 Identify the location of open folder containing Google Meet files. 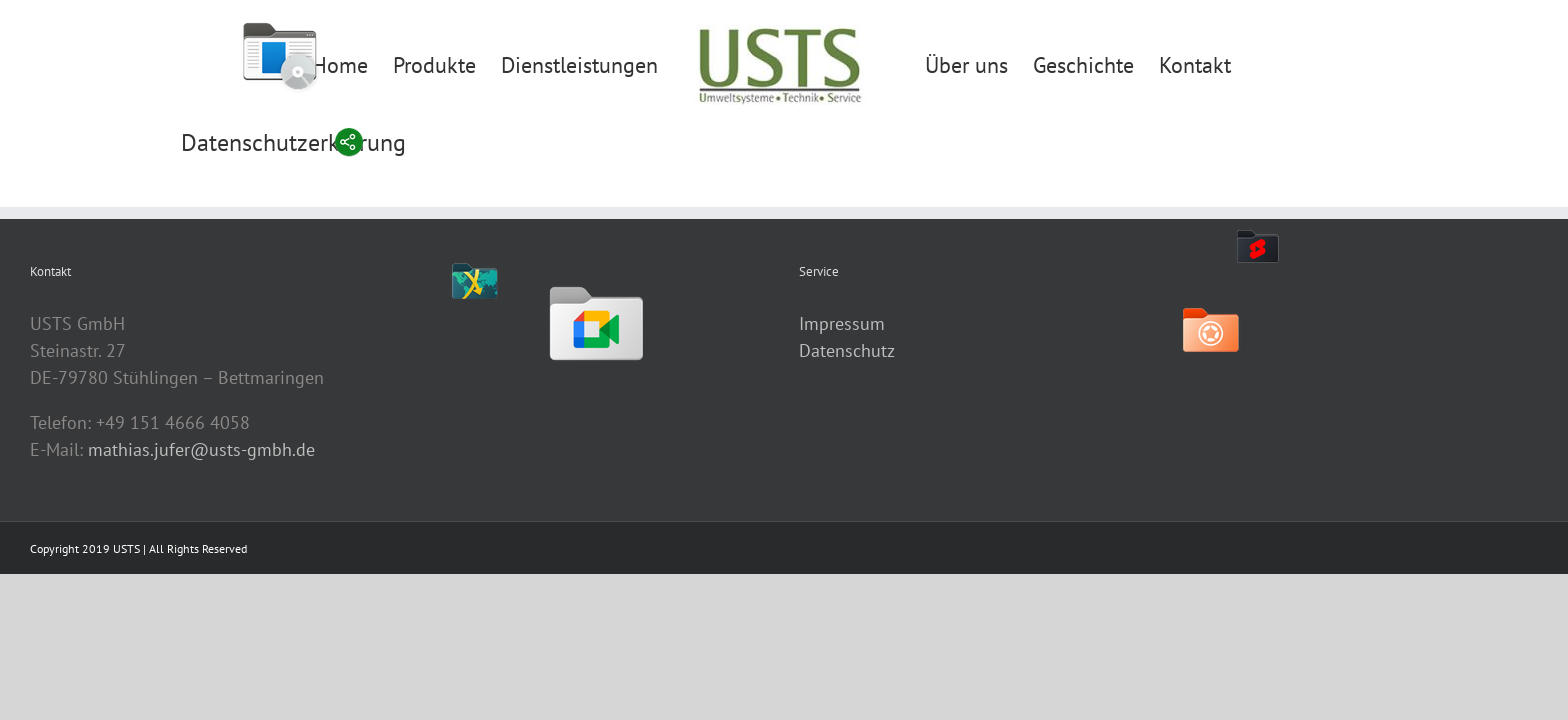
(596, 326).